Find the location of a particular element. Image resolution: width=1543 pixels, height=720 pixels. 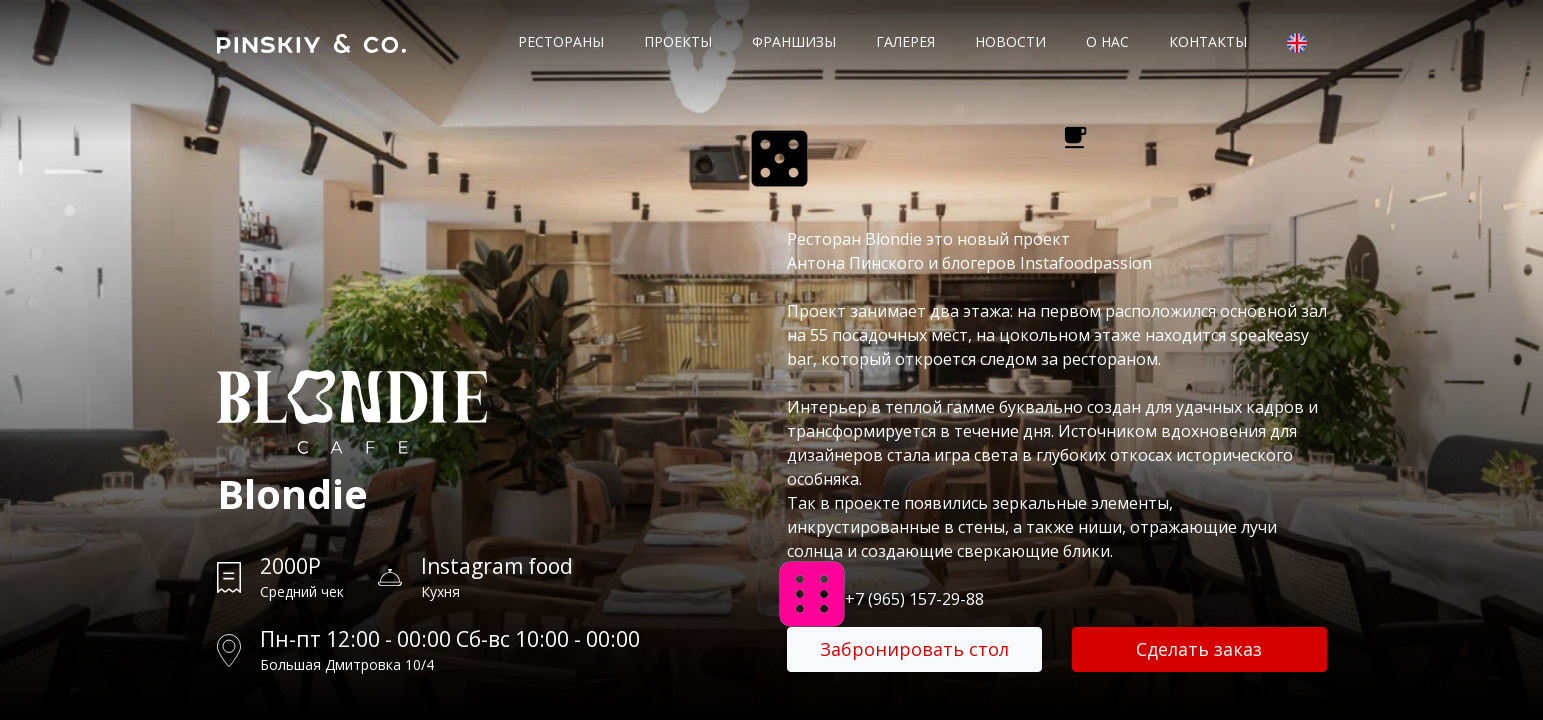

randomize or shuffle content is located at coordinates (812, 594).